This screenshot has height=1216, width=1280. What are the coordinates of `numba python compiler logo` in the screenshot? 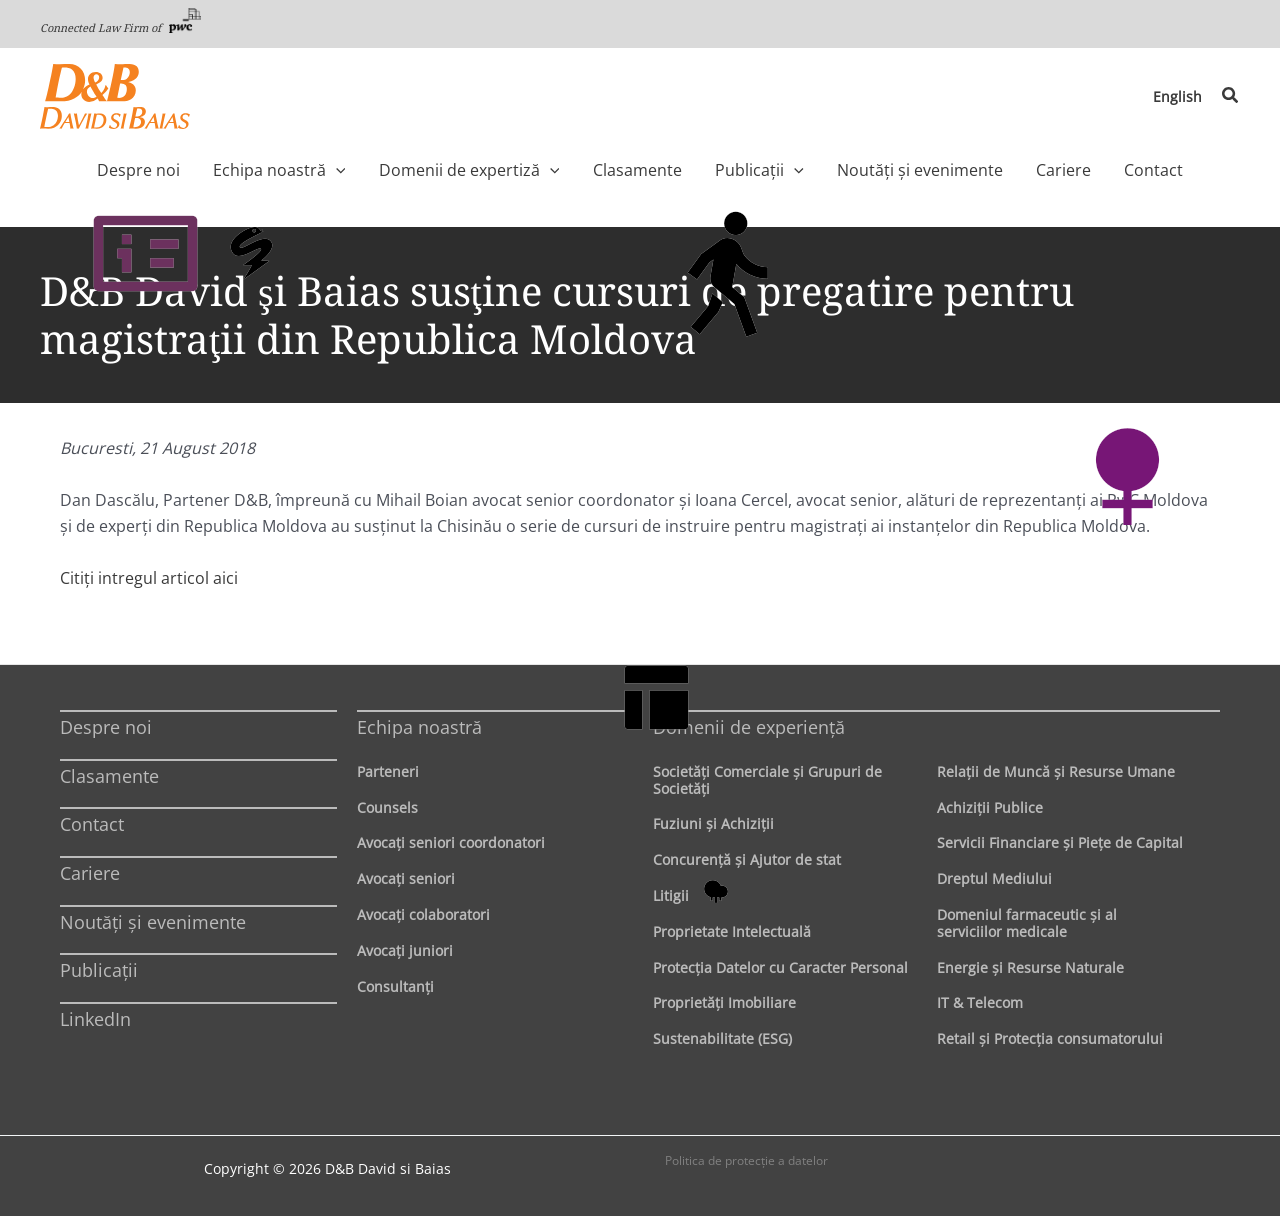 It's located at (251, 253).